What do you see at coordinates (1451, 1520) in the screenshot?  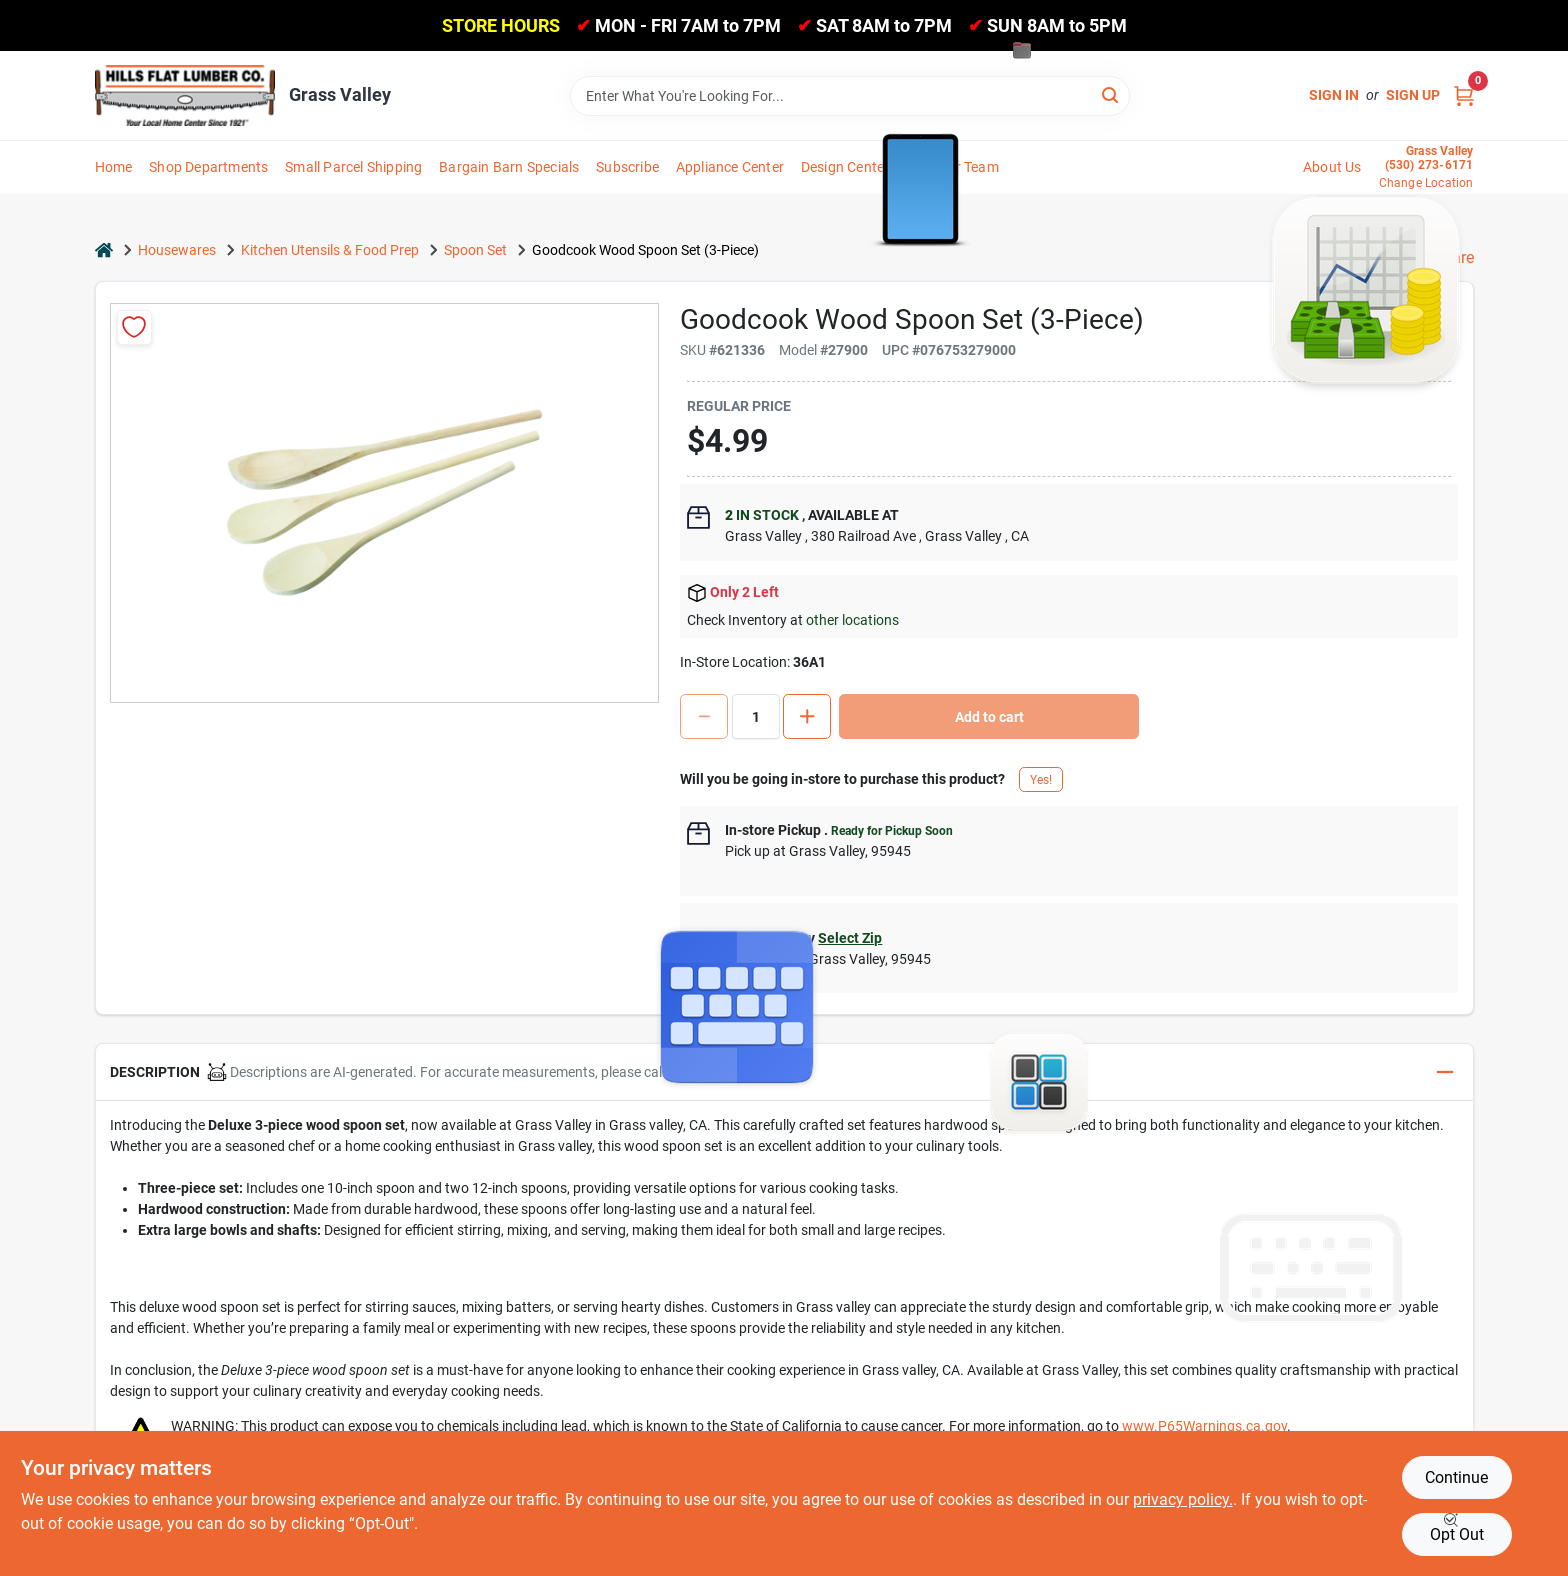 I see `open system configuration or setup assistant` at bounding box center [1451, 1520].